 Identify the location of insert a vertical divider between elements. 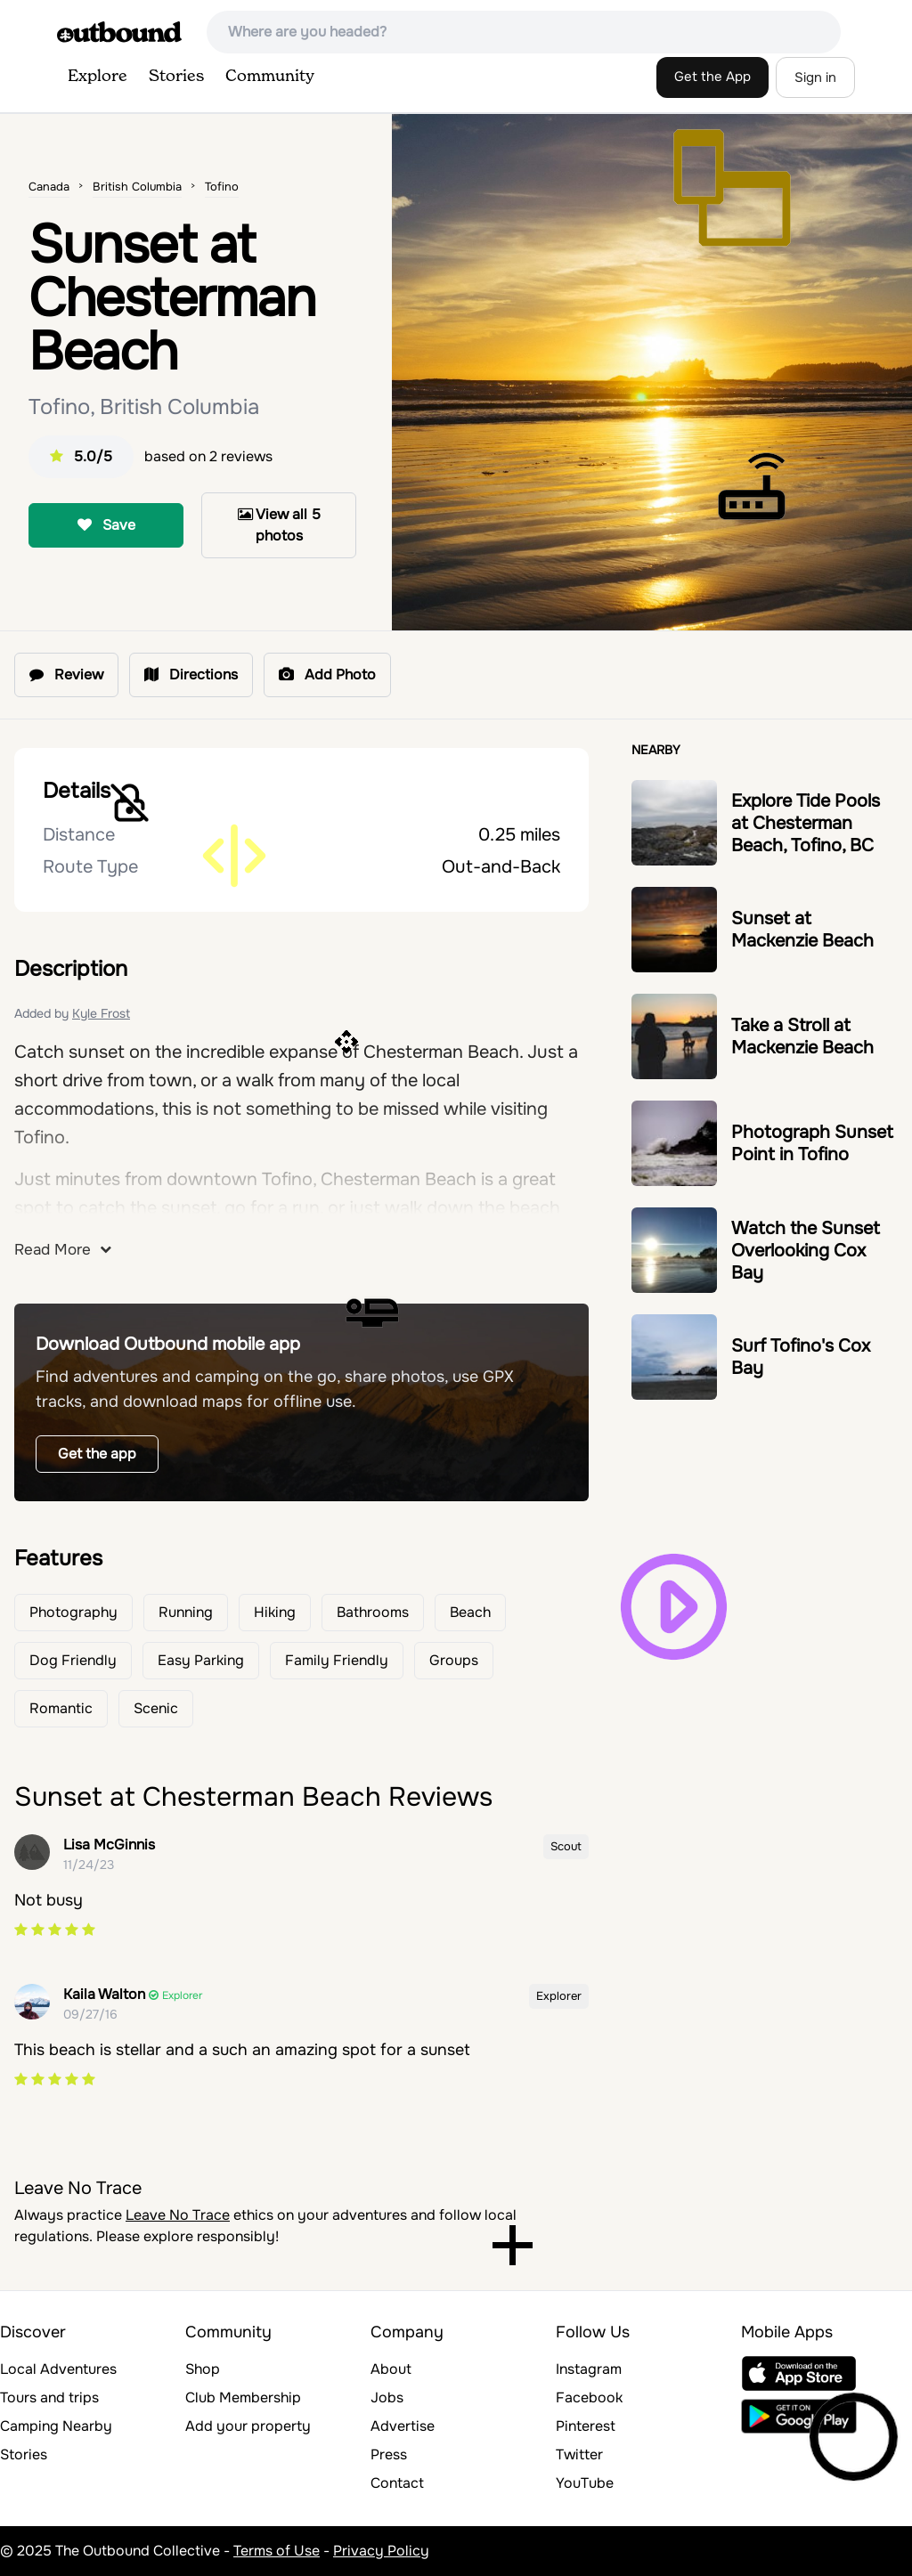
(234, 856).